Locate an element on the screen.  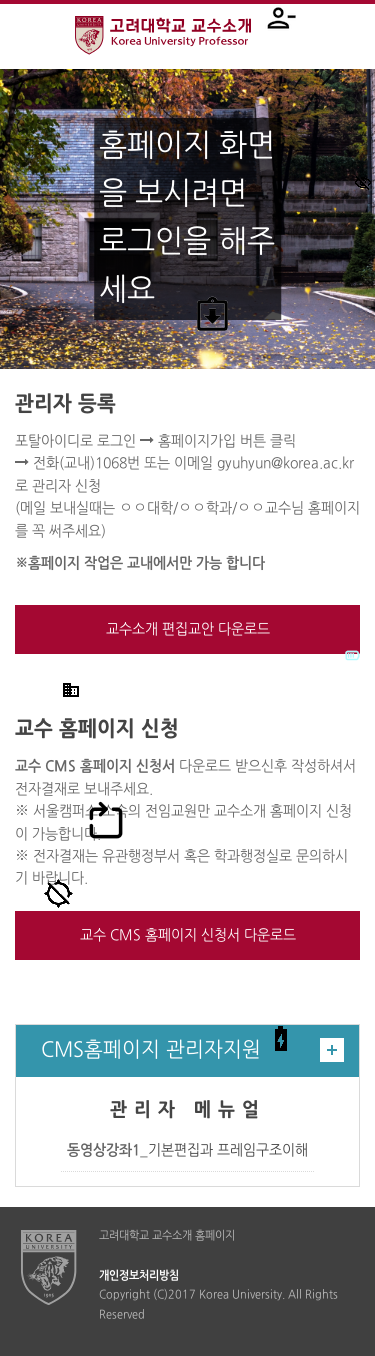
download or receive an assignment is located at coordinates (212, 315).